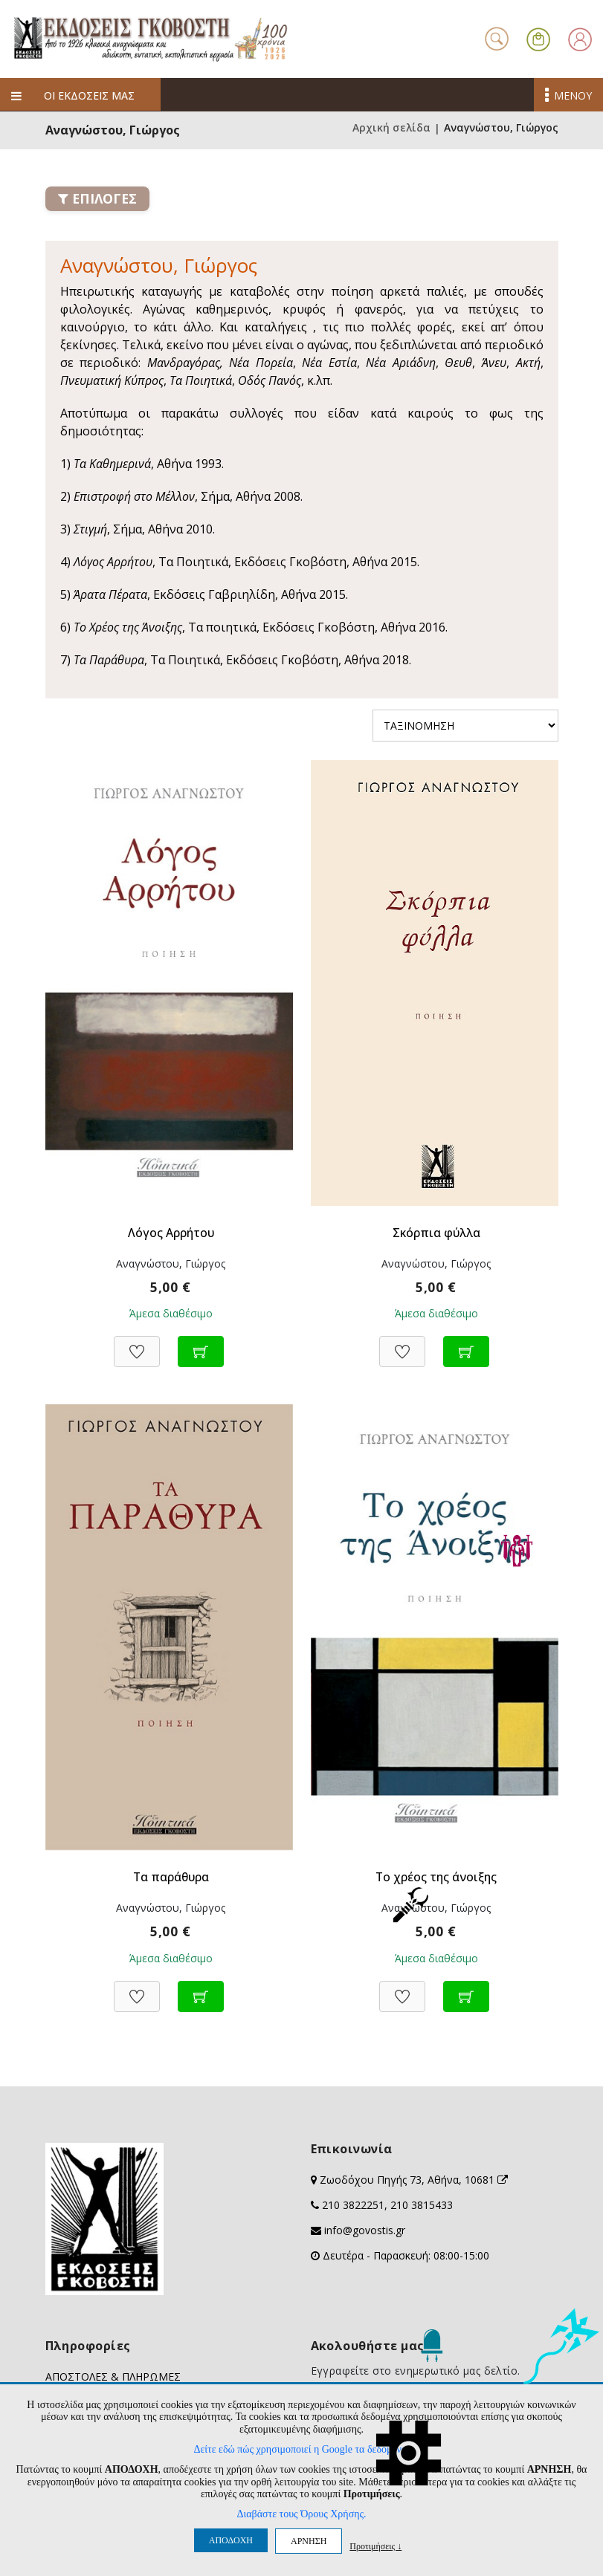 This screenshot has height=2576, width=603. What do you see at coordinates (410, 1904) in the screenshot?
I see `cast a lunar or night-themed spell` at bounding box center [410, 1904].